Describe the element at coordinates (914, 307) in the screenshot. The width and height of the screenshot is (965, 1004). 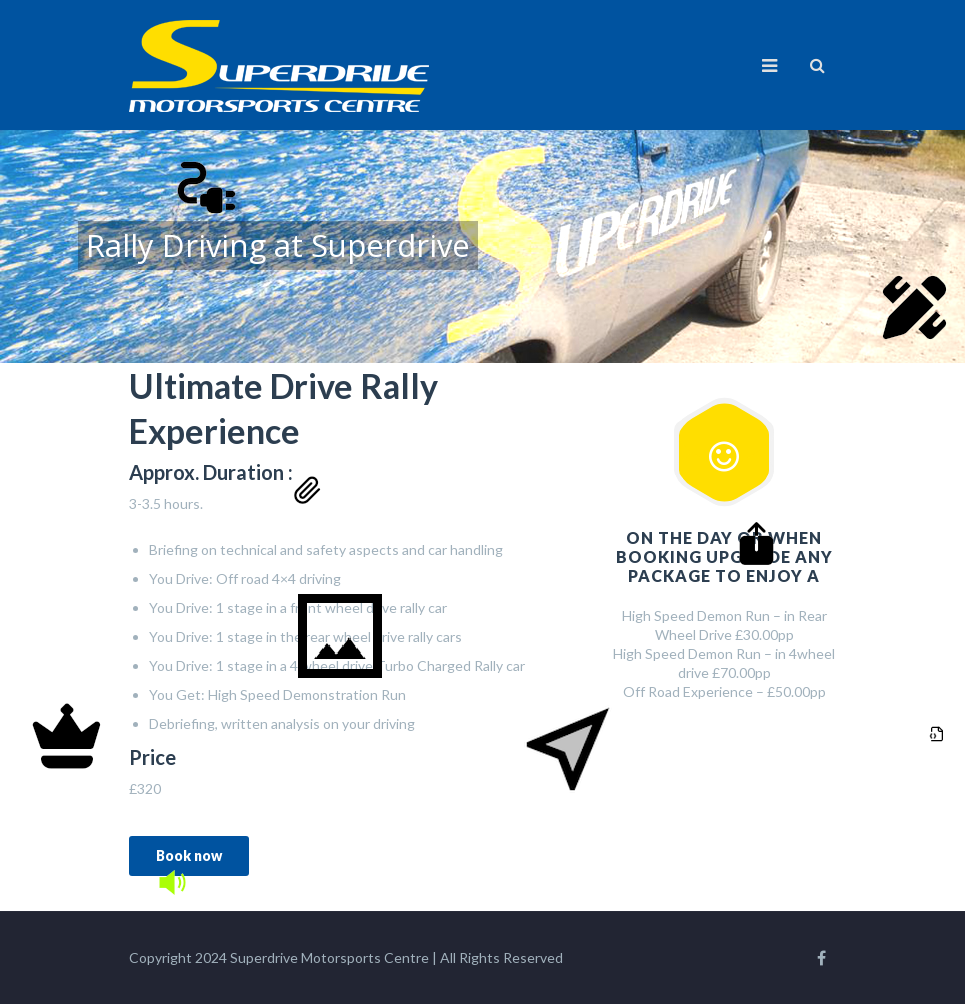
I see `access design or editing tools` at that location.